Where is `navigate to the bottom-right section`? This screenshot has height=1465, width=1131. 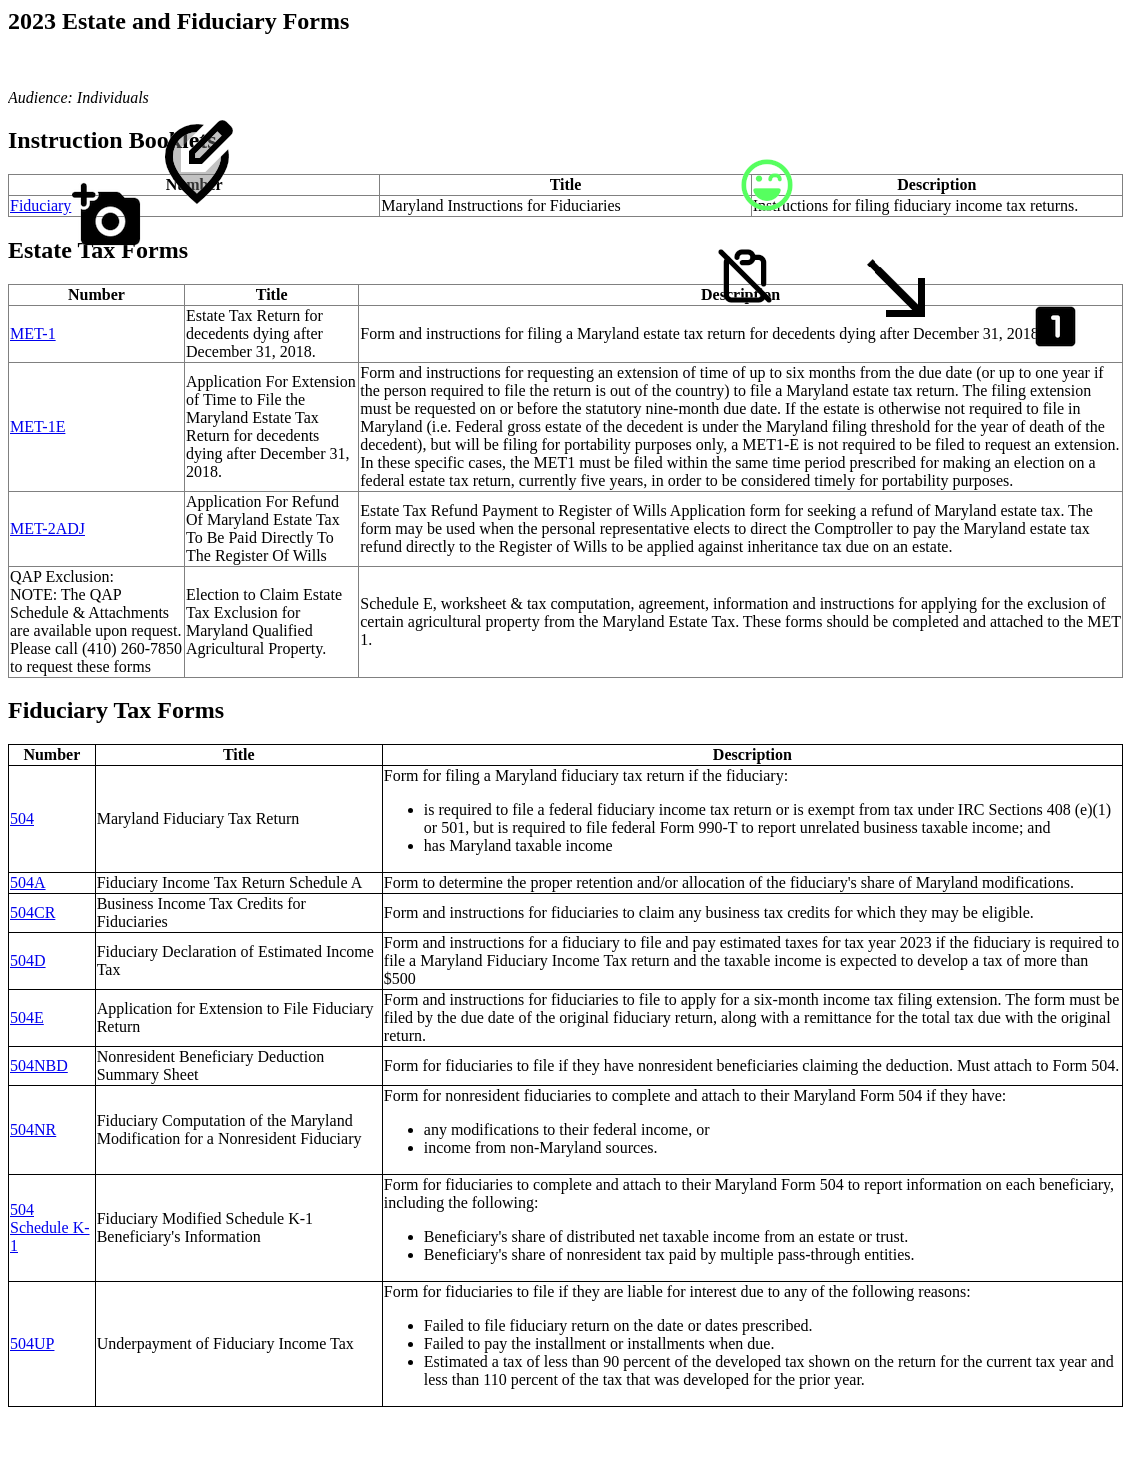
navigate to the bottom-right section is located at coordinates (898, 290).